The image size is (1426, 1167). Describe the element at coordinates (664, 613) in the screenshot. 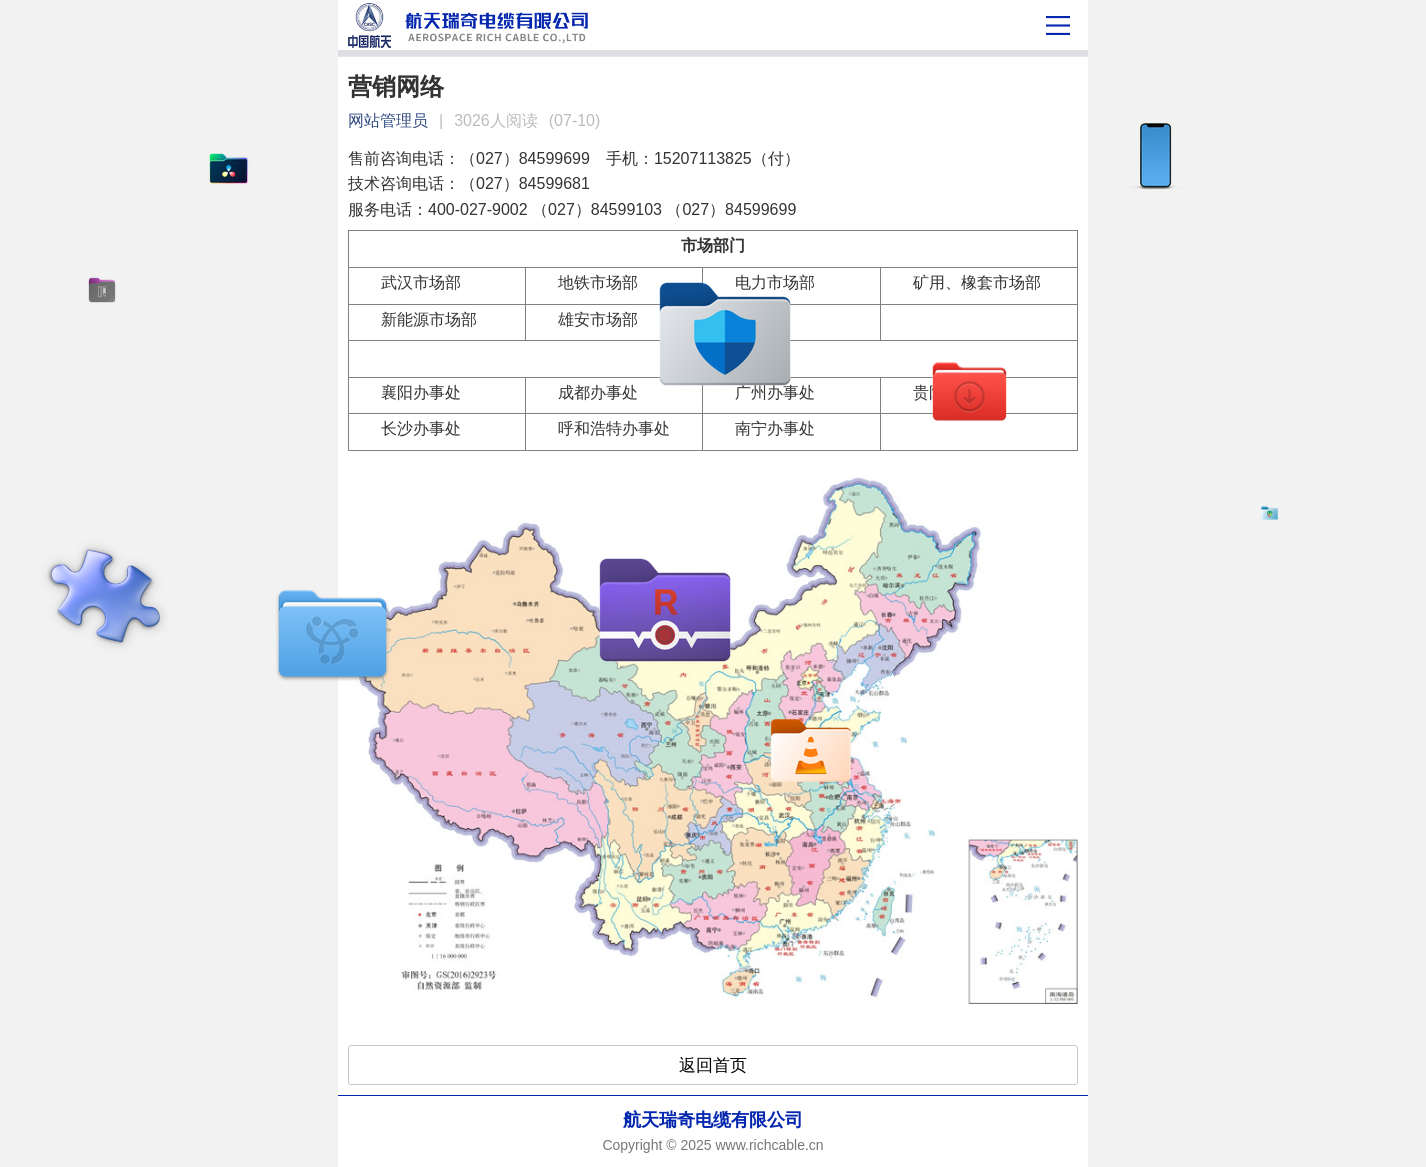

I see `folder for Pokémon Team Rocket collection or fan content` at that location.